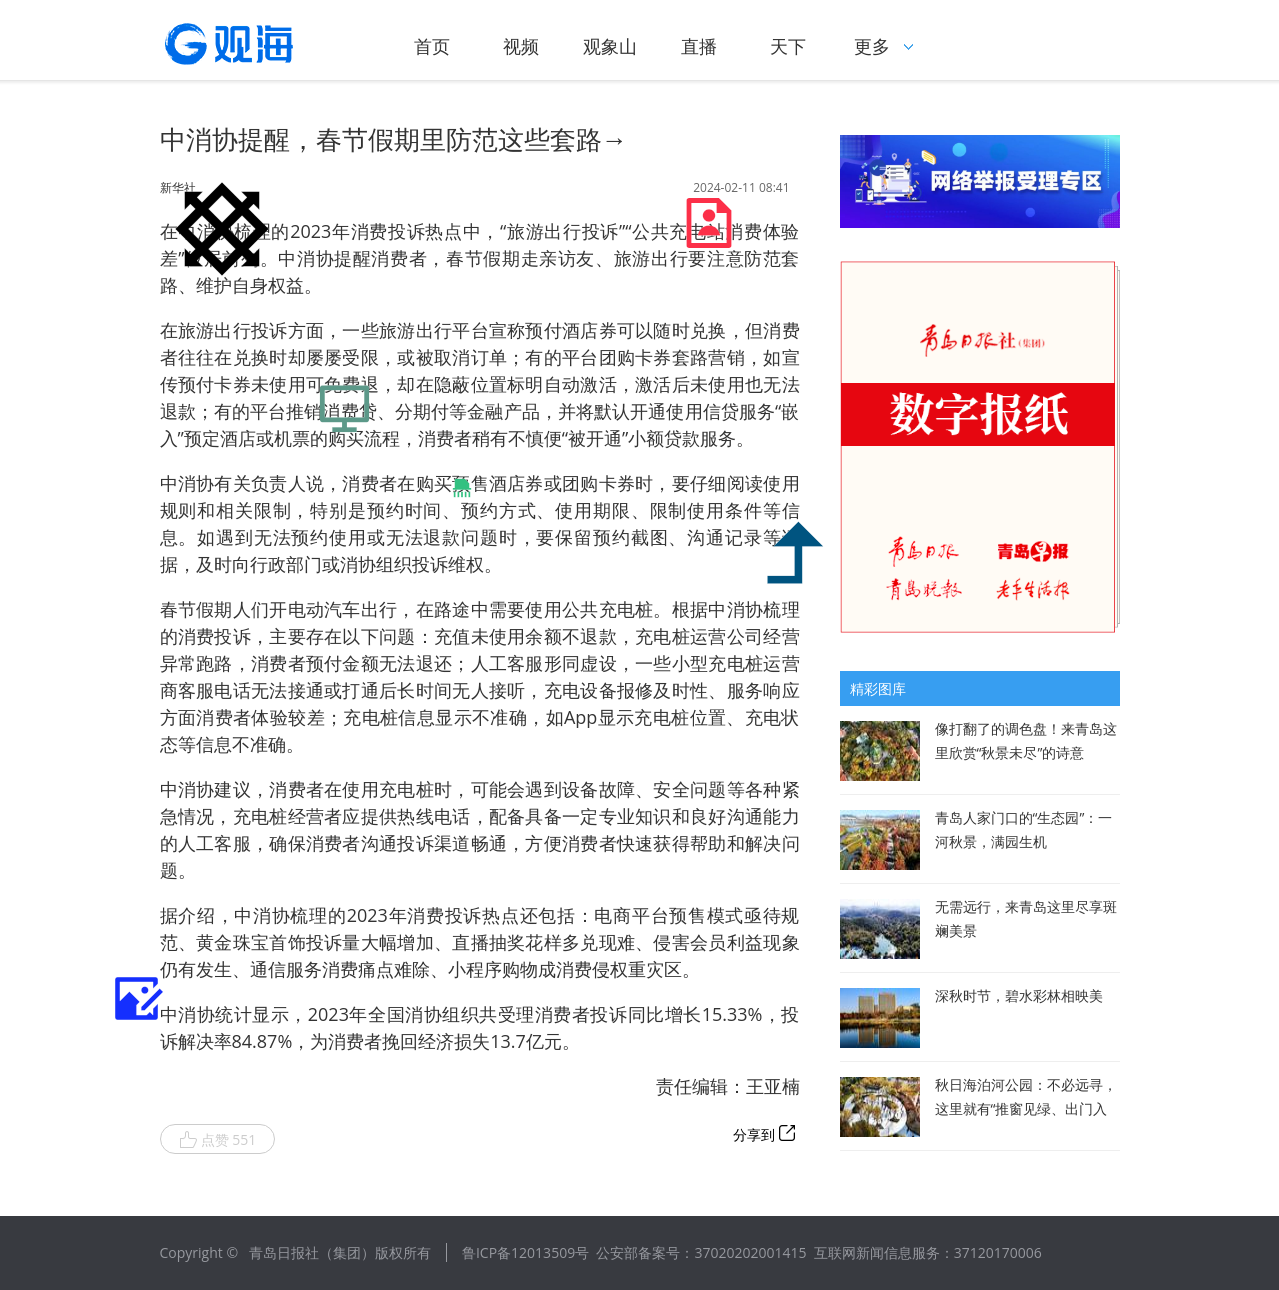 The image size is (1279, 1290). What do you see at coordinates (136, 998) in the screenshot?
I see `edit or modify an image` at bounding box center [136, 998].